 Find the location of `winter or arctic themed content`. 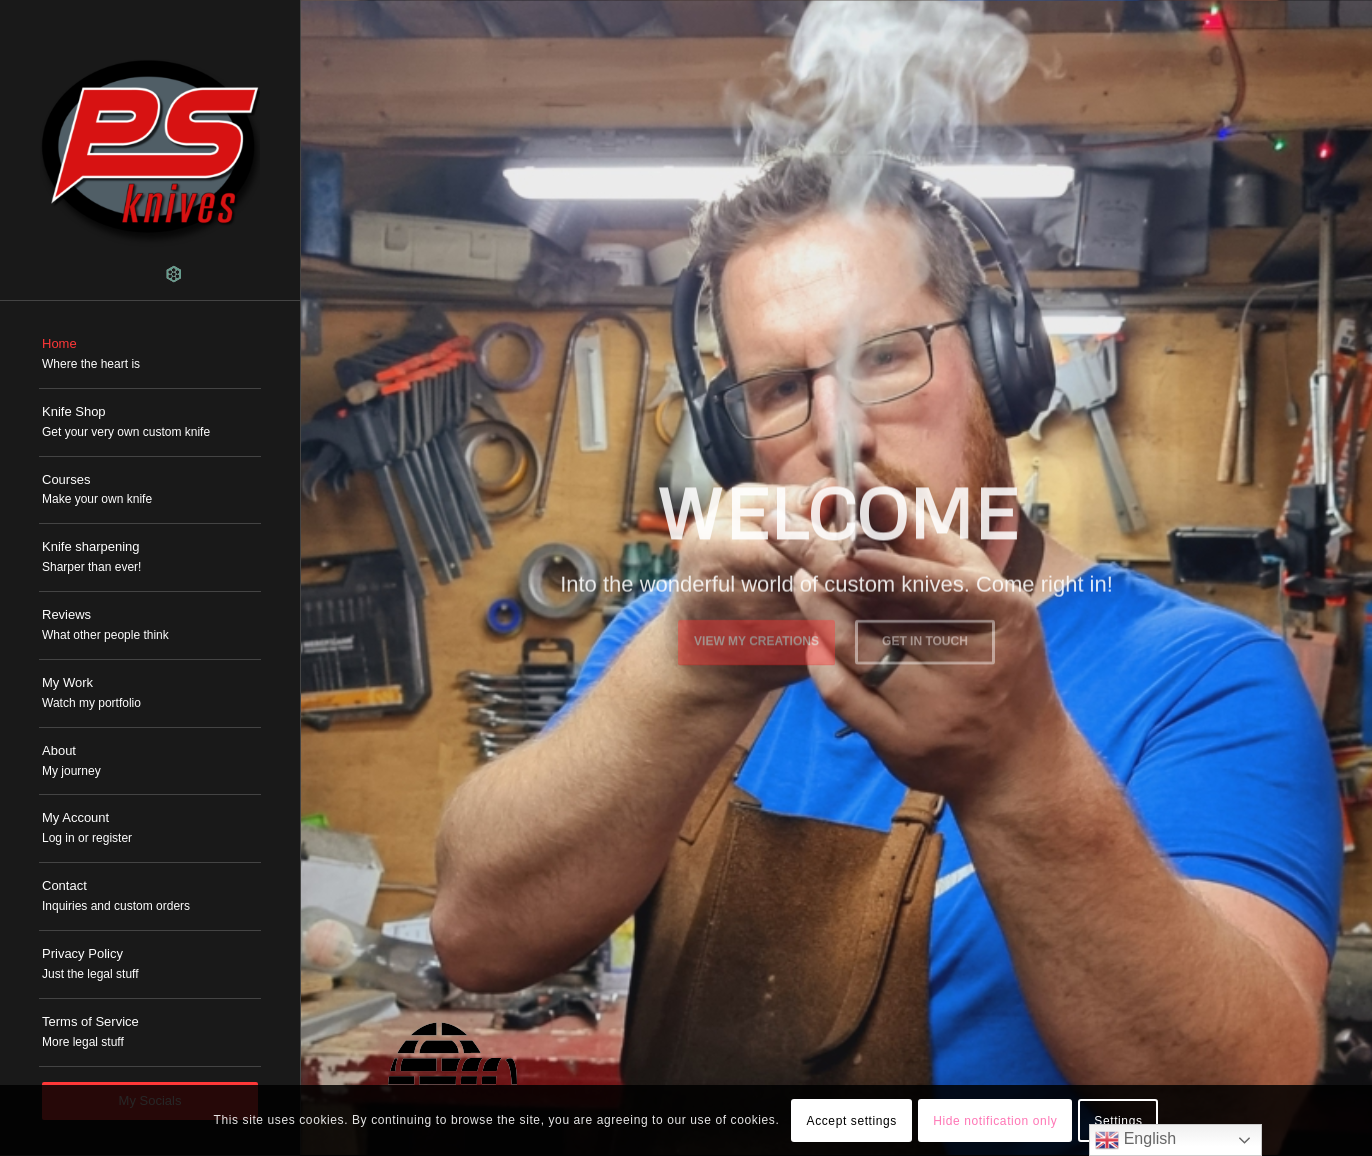

winter or arctic themed content is located at coordinates (452, 1053).